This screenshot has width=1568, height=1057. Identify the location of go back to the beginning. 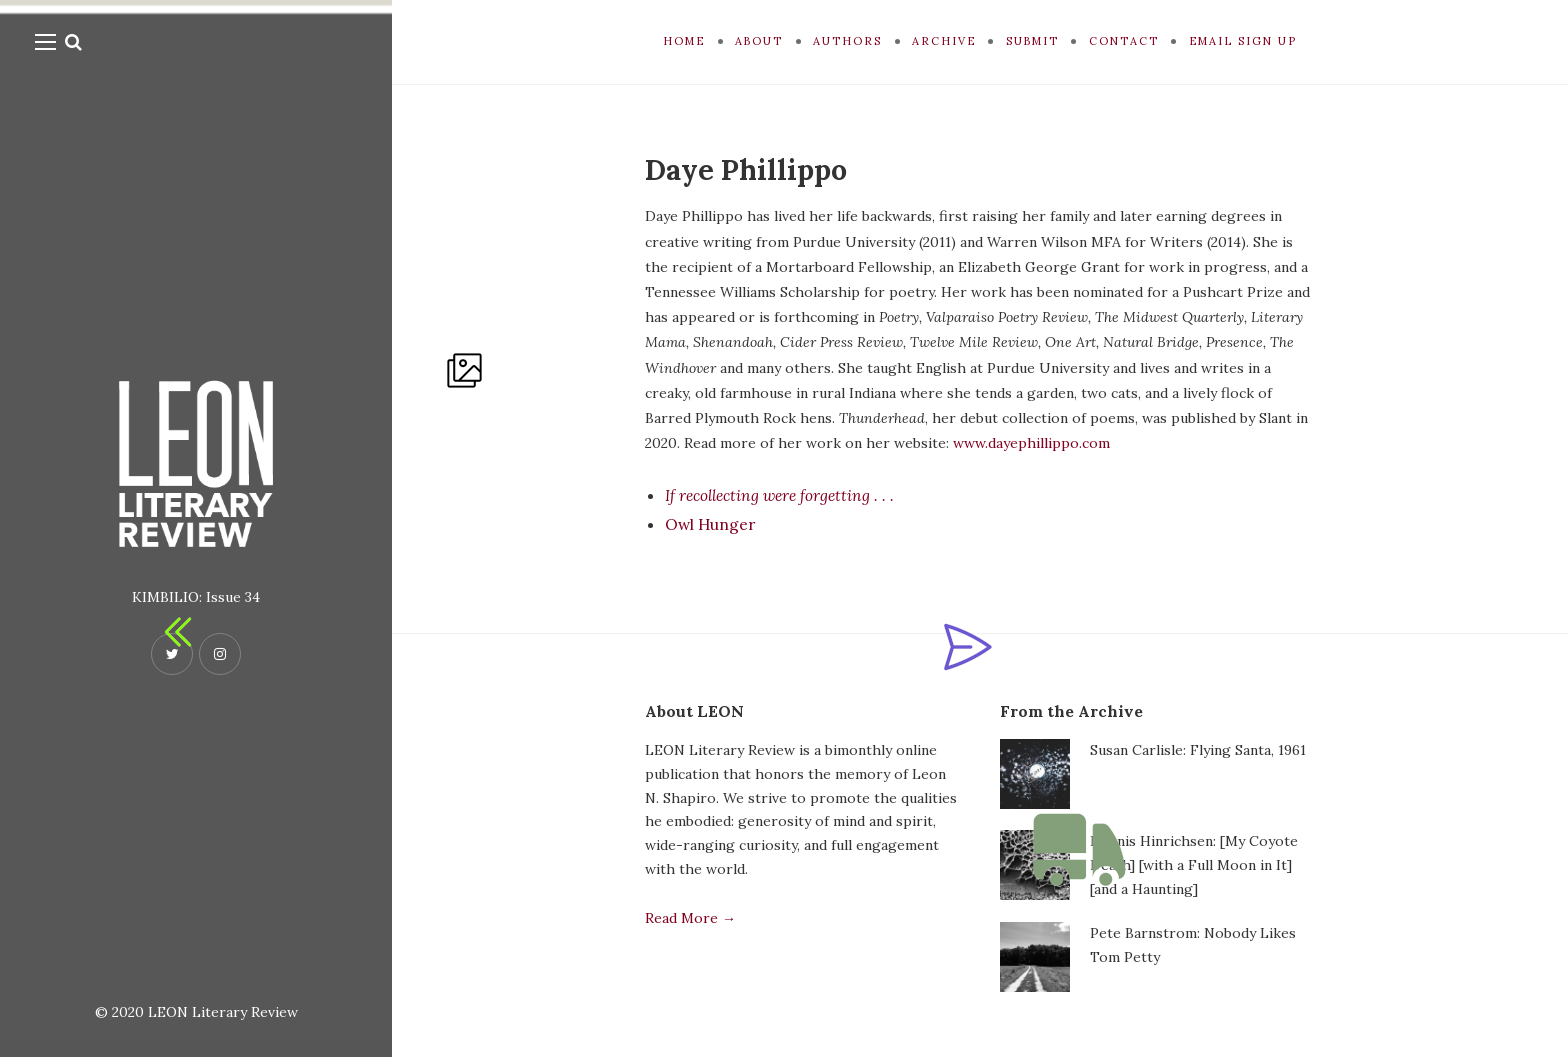
(178, 632).